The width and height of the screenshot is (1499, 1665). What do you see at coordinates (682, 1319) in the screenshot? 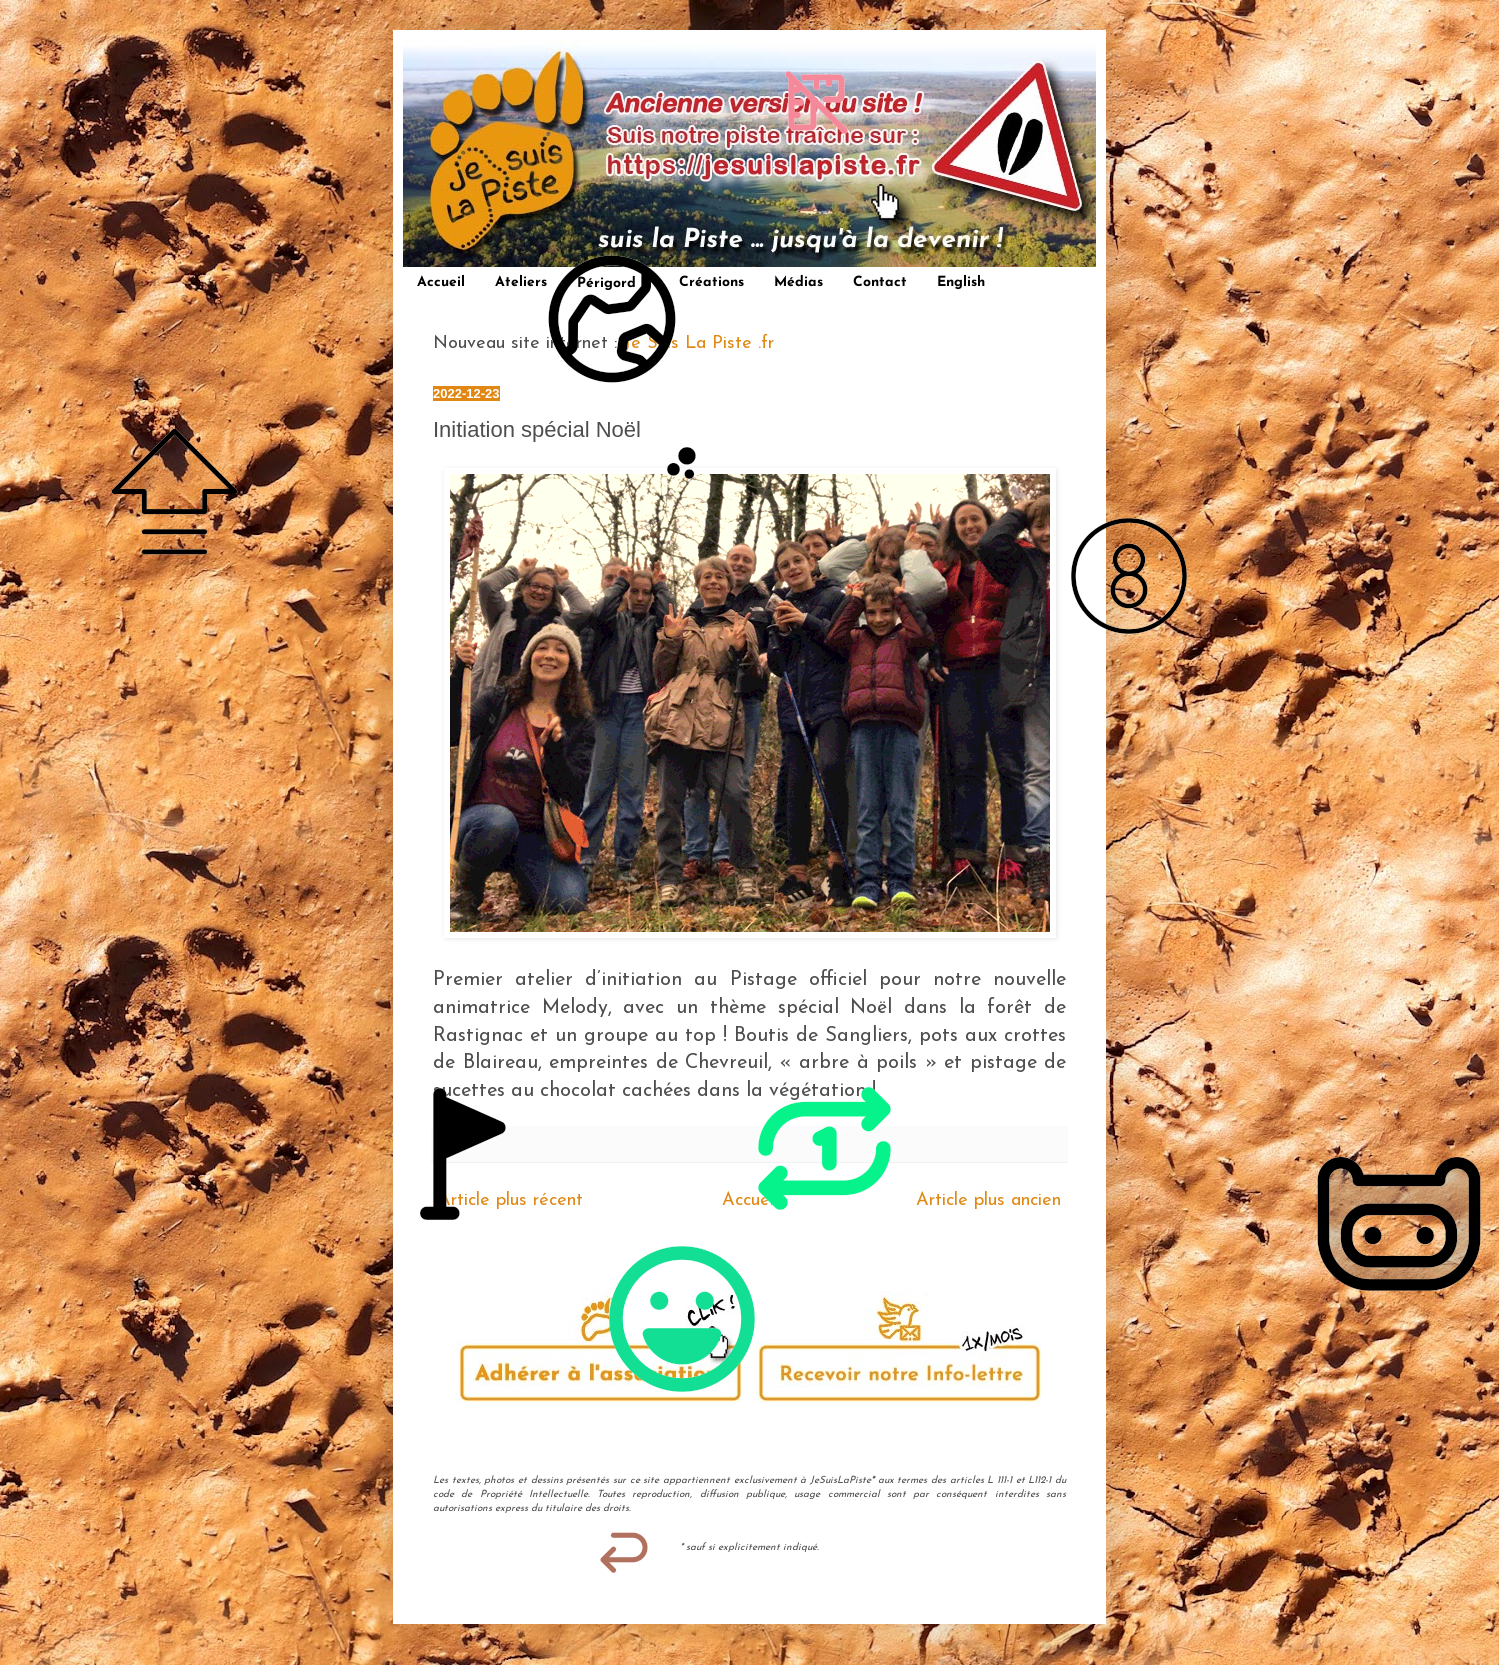
I see `add a reaction to a message` at bounding box center [682, 1319].